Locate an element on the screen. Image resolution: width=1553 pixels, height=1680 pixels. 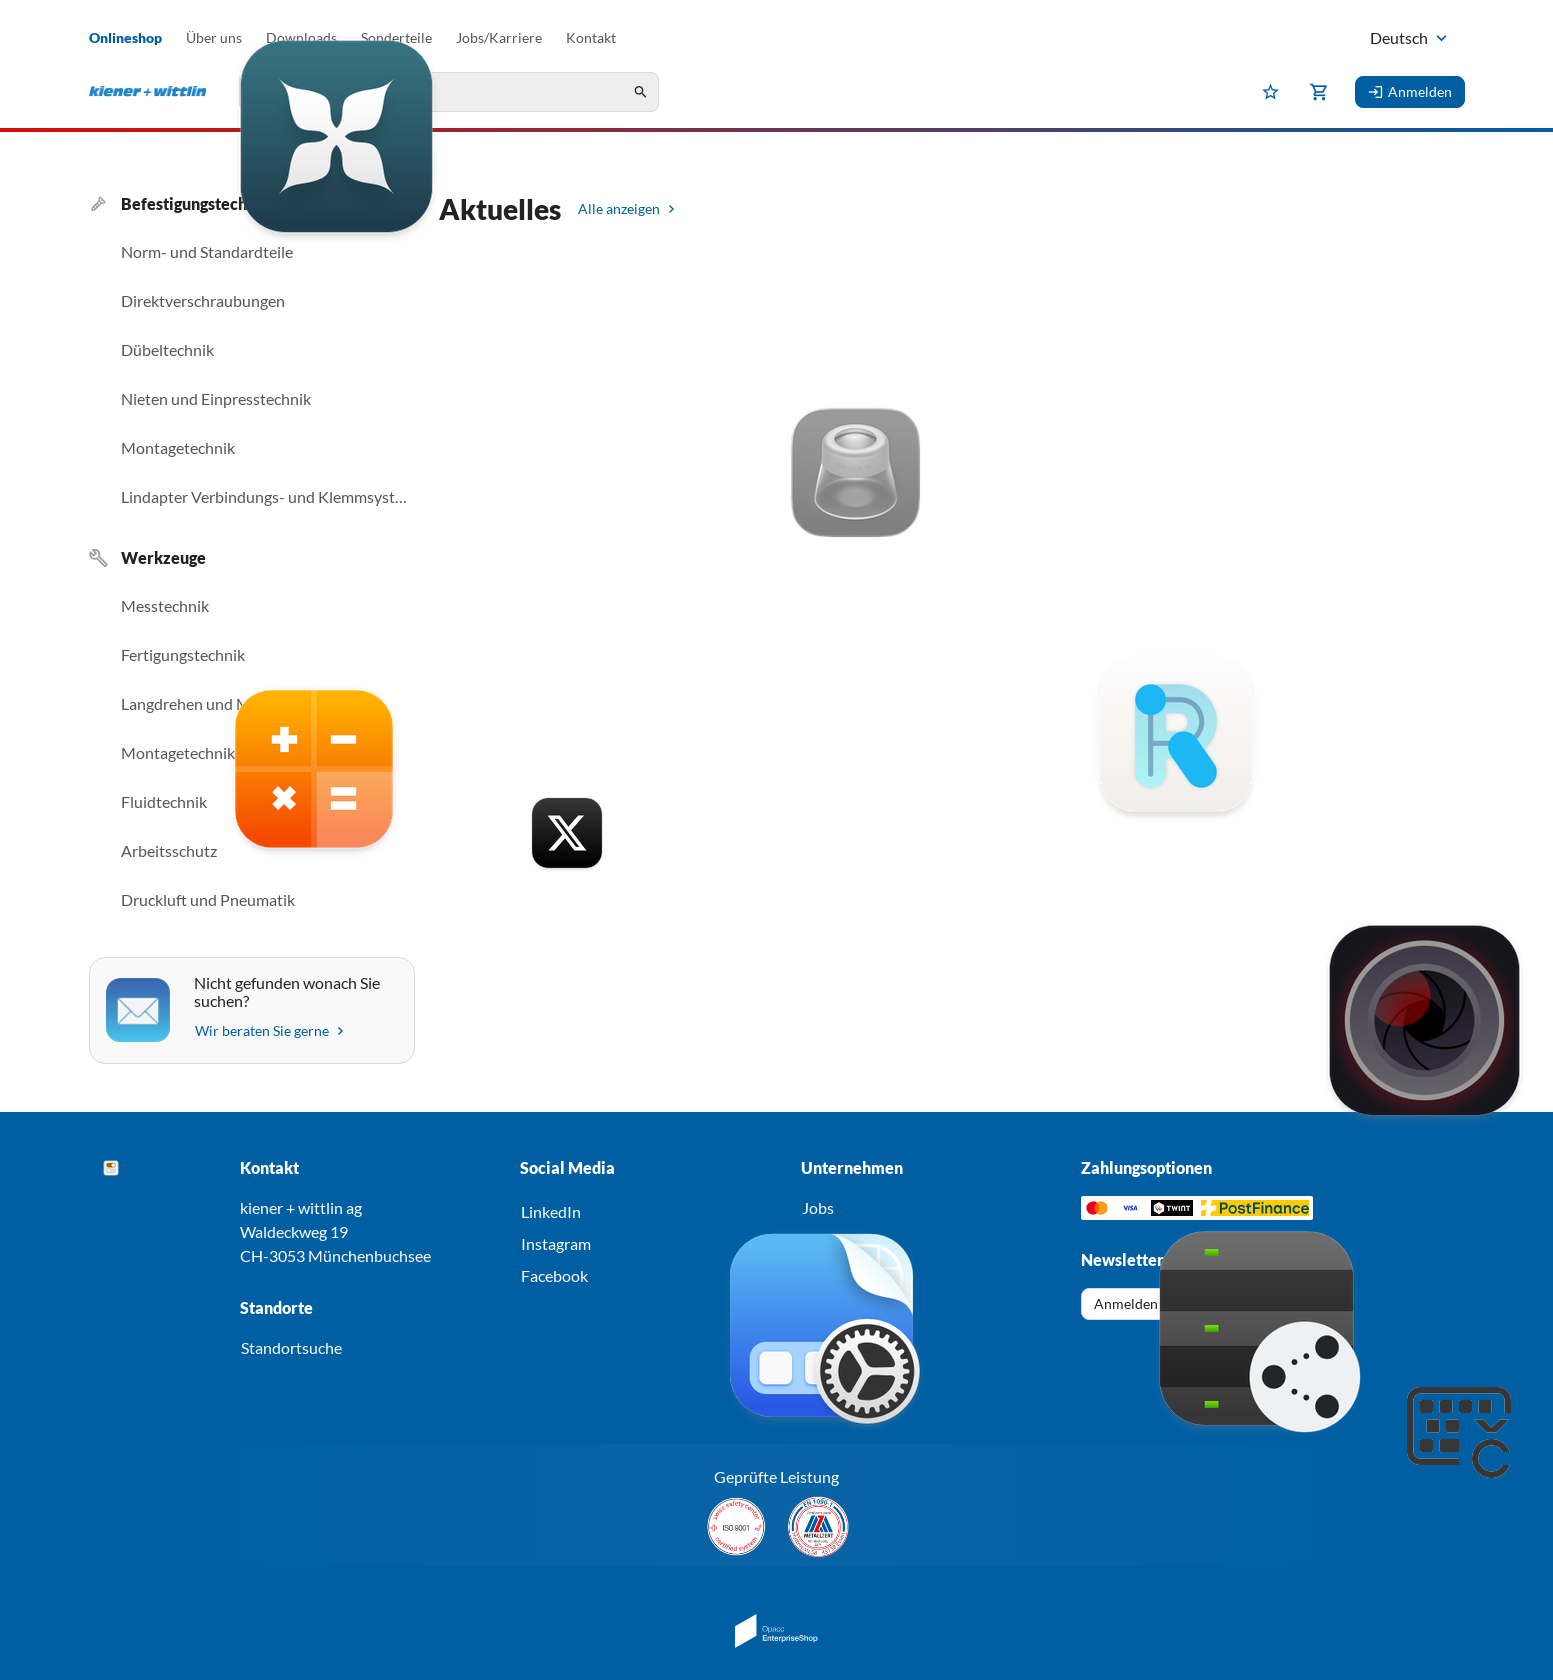
open preview app to view images and PDFs is located at coordinates (855, 472).